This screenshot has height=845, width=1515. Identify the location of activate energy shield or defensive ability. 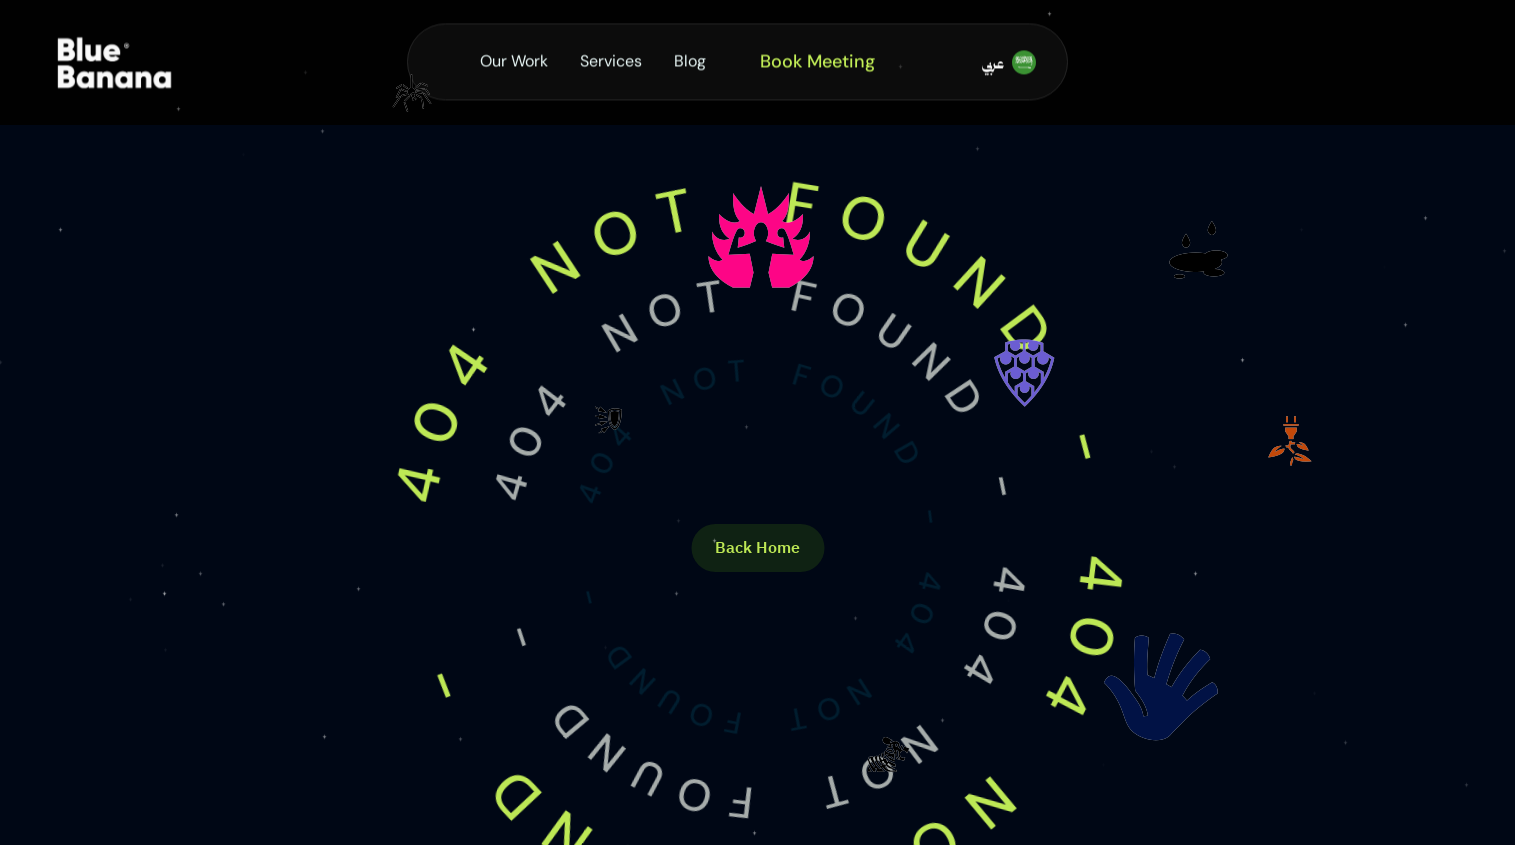
(1024, 373).